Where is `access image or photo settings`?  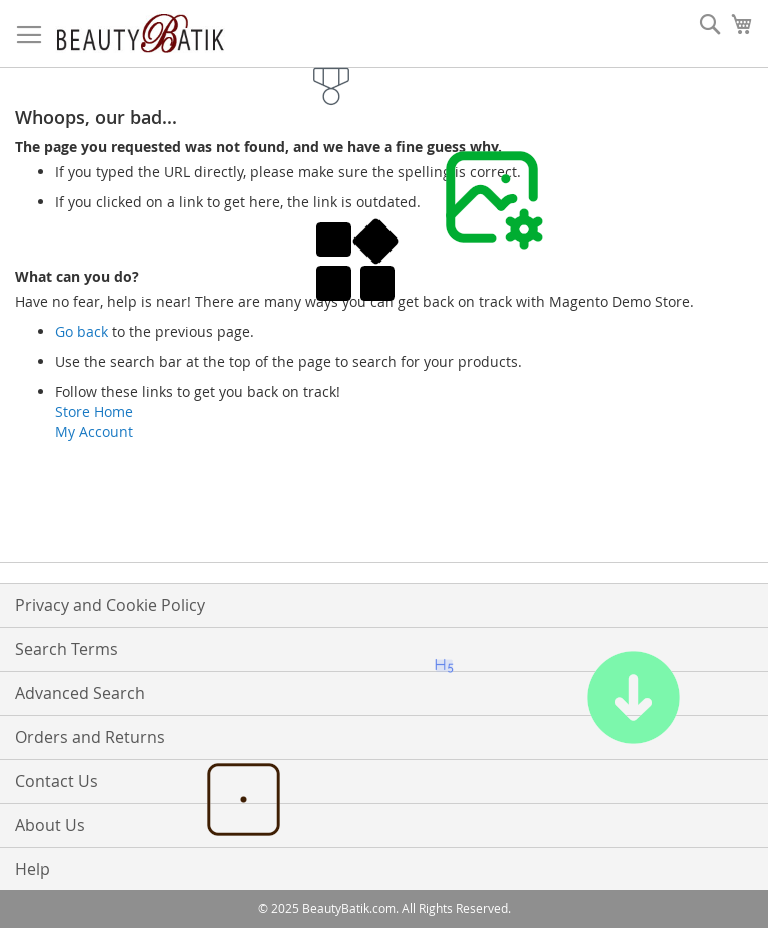 access image or photo settings is located at coordinates (492, 197).